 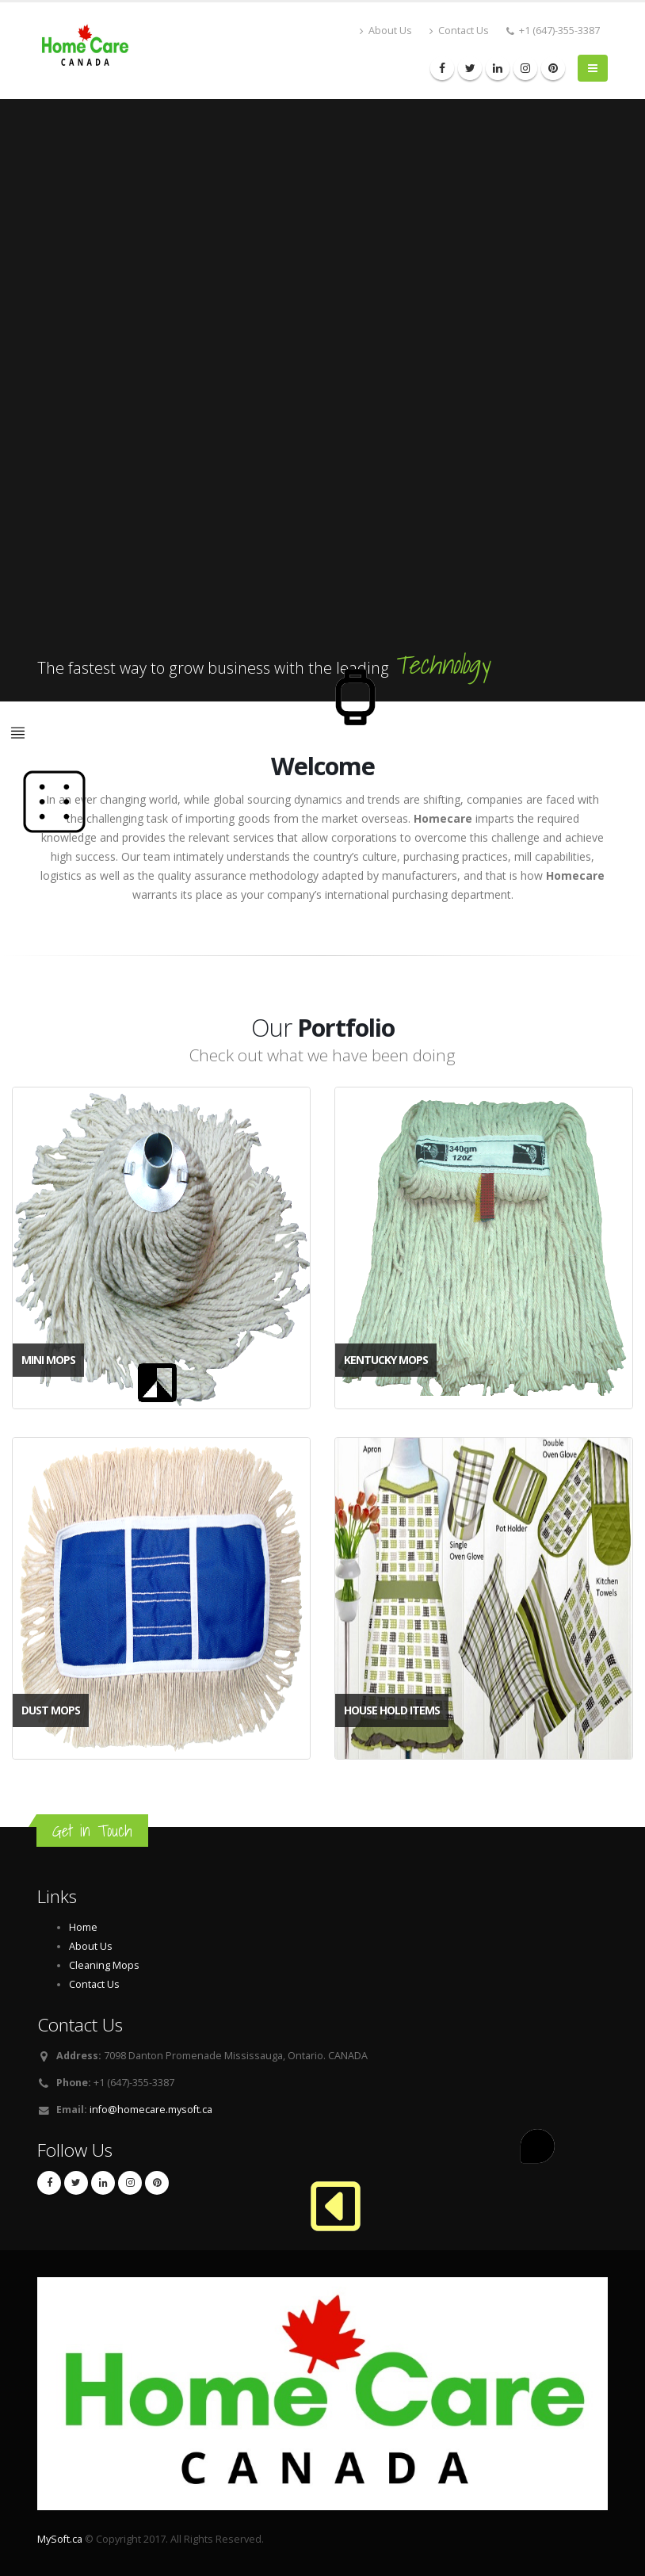 What do you see at coordinates (157, 1382) in the screenshot?
I see `apply black and white filter to image` at bounding box center [157, 1382].